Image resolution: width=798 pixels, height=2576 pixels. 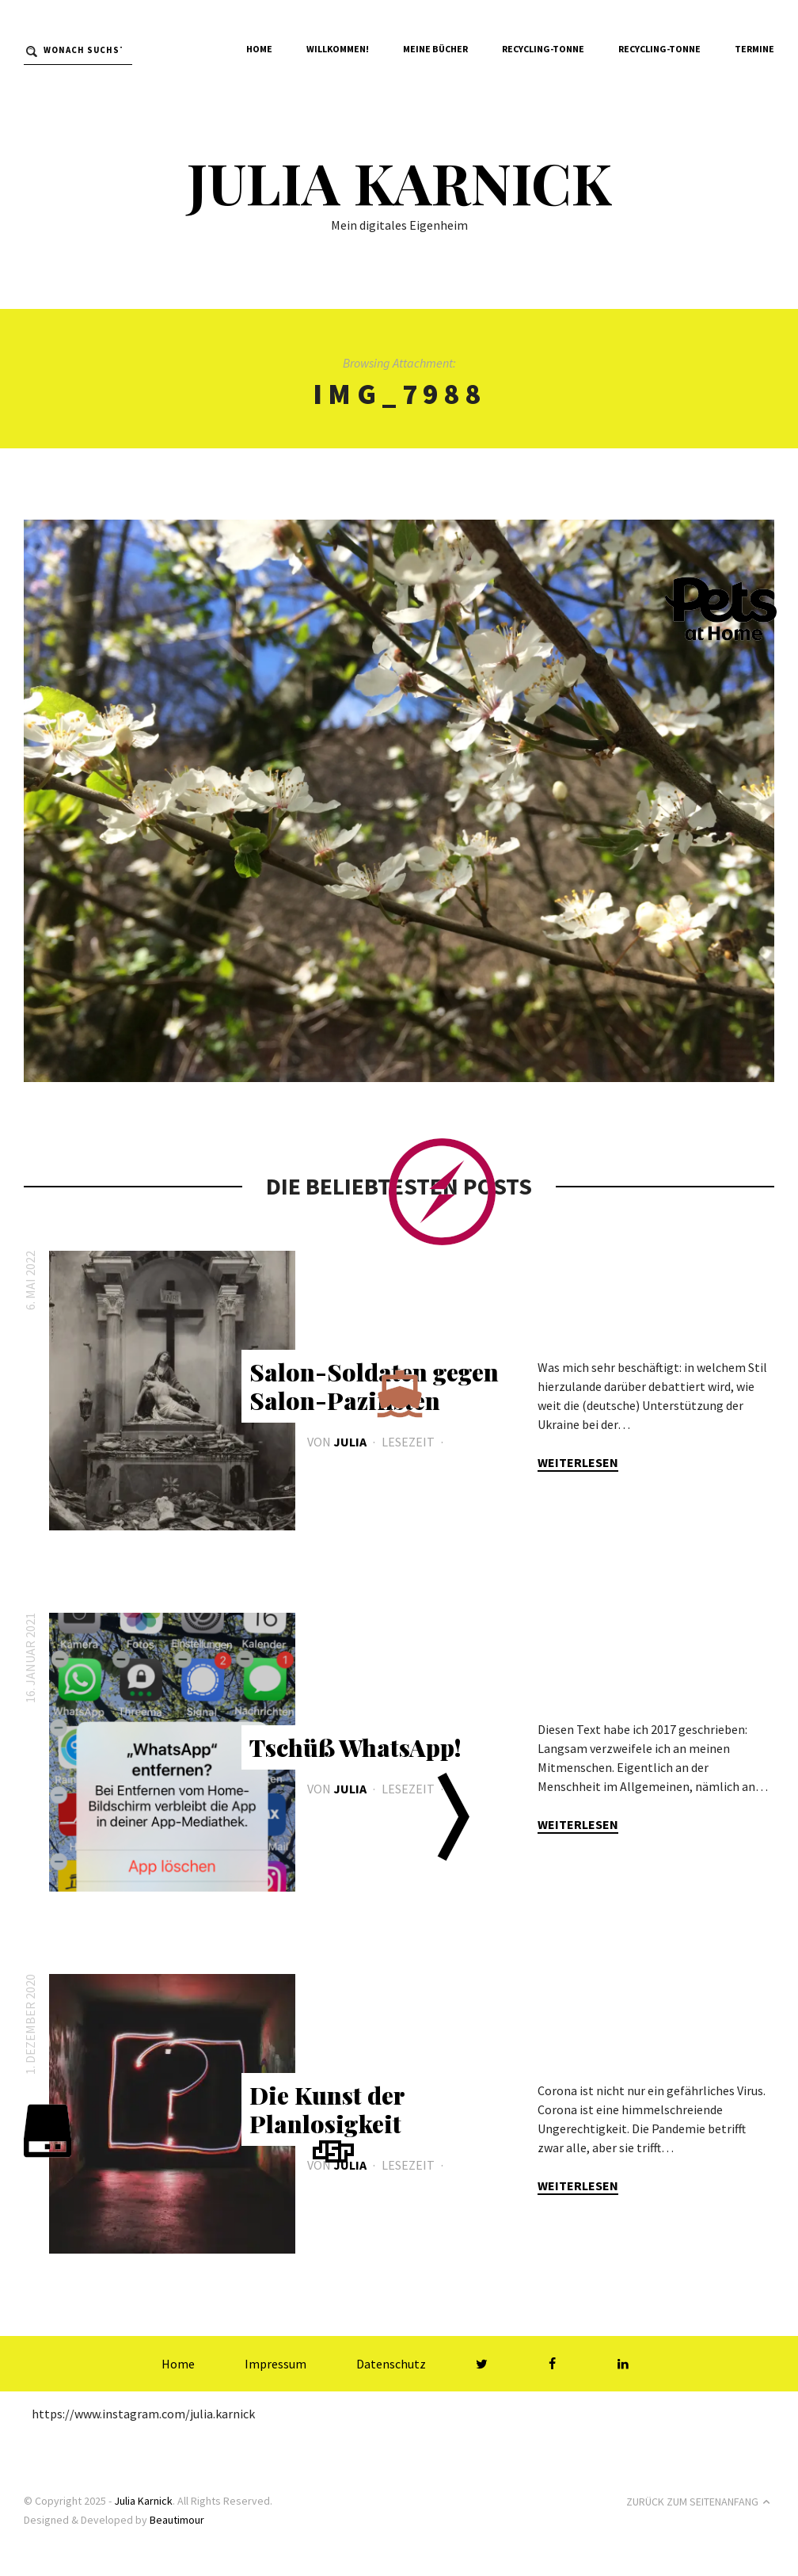 I want to click on socket.io branding or integration, so click(x=442, y=1191).